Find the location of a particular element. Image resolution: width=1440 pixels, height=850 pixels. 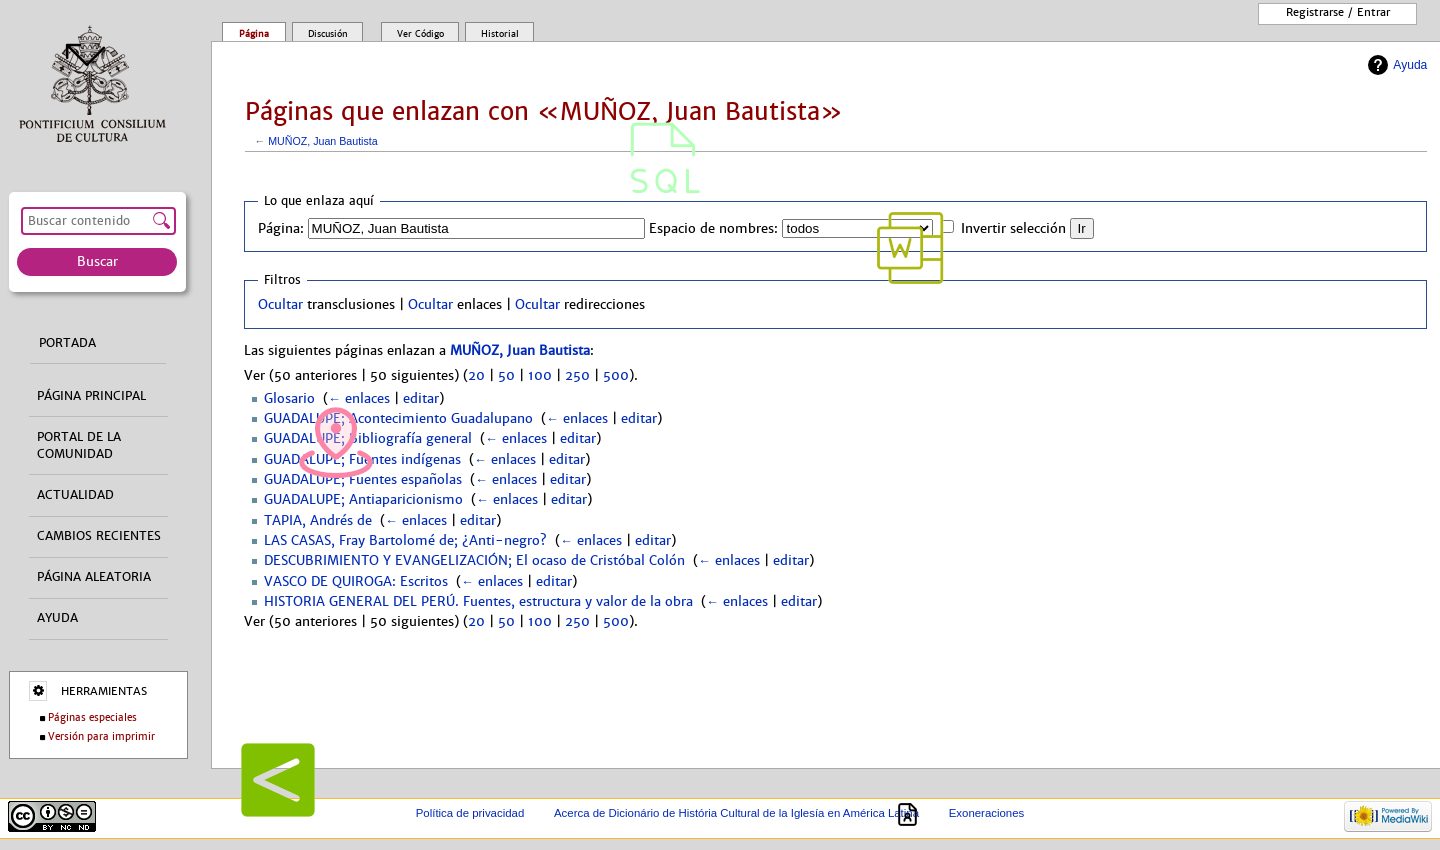

view user profile document is located at coordinates (907, 814).